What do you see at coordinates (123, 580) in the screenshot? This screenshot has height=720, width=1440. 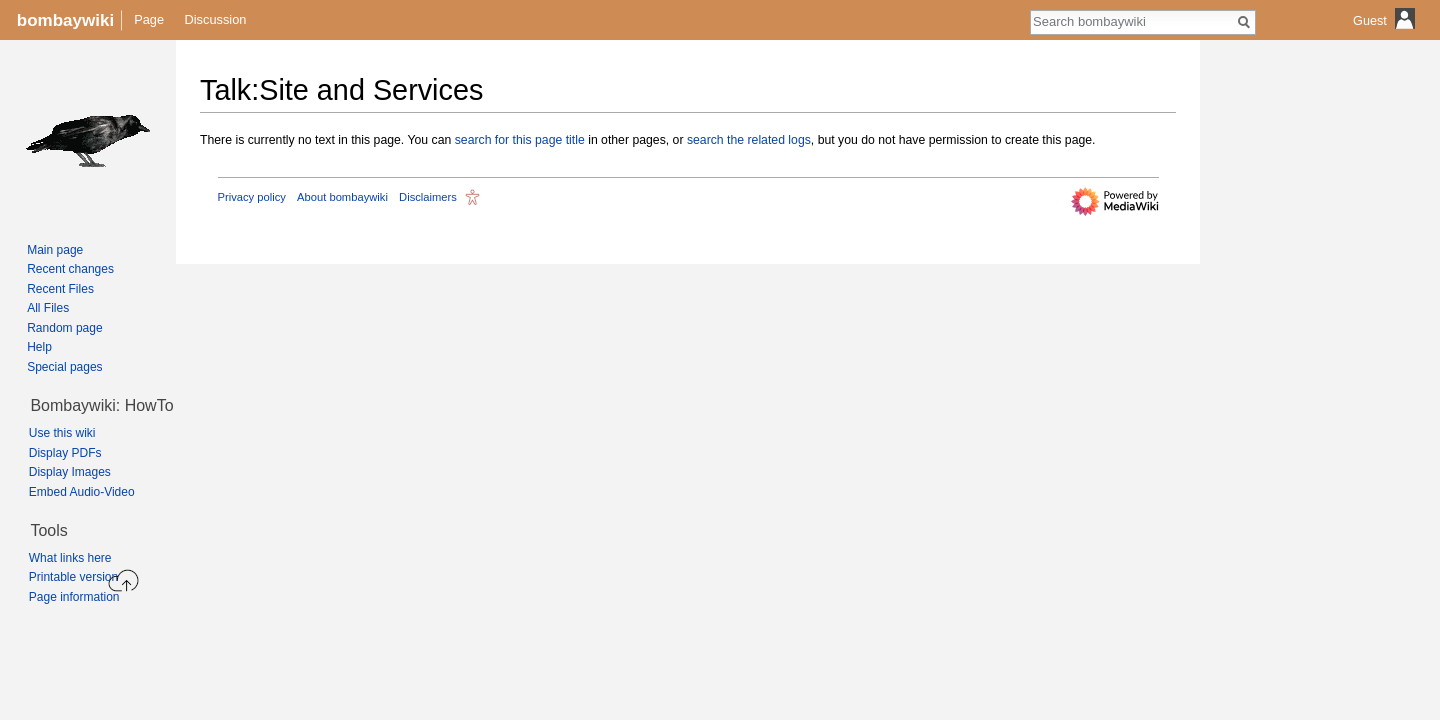 I see `upload file to cloud storage` at bounding box center [123, 580].